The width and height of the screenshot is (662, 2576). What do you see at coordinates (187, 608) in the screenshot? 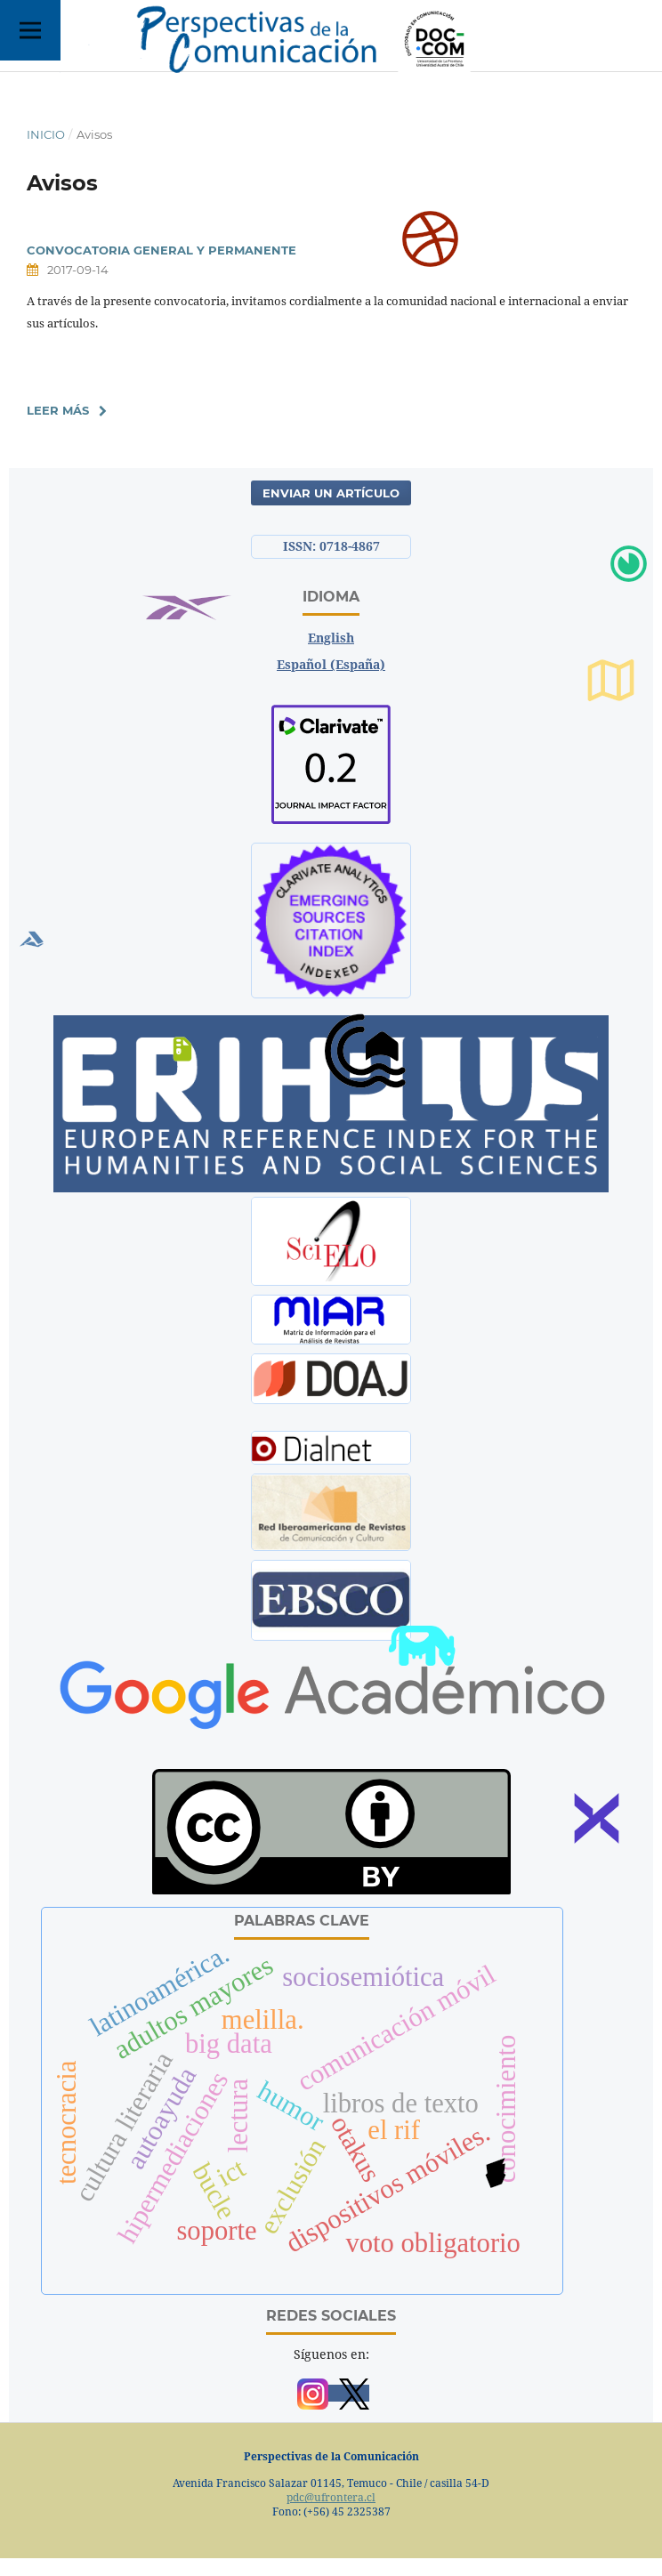
I see `visit the Reebok website or app` at bounding box center [187, 608].